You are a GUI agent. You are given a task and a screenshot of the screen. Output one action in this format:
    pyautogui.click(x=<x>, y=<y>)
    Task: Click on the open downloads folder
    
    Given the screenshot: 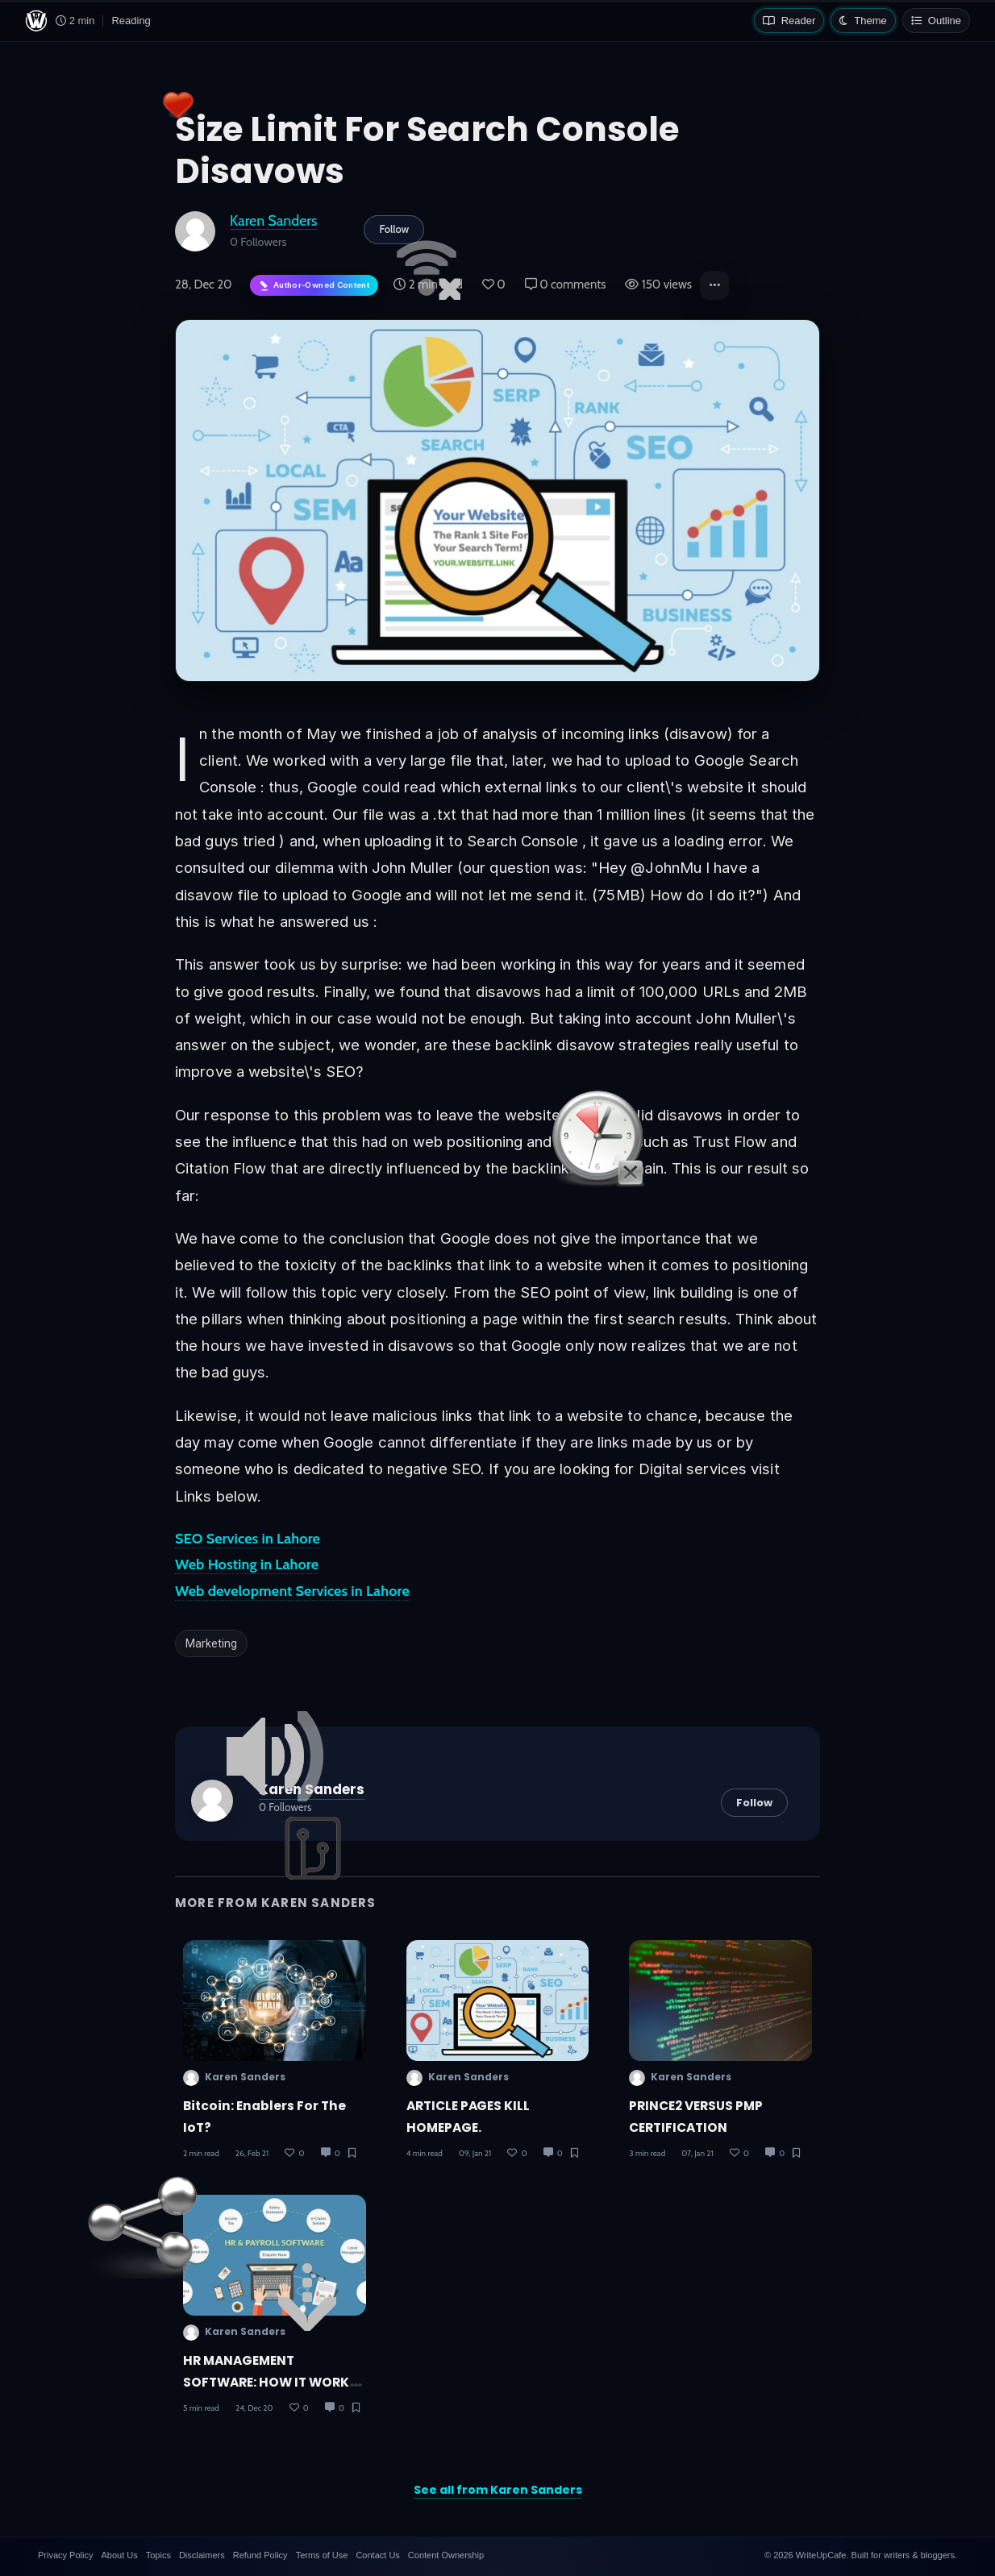 What is the action you would take?
    pyautogui.click(x=307, y=2297)
    